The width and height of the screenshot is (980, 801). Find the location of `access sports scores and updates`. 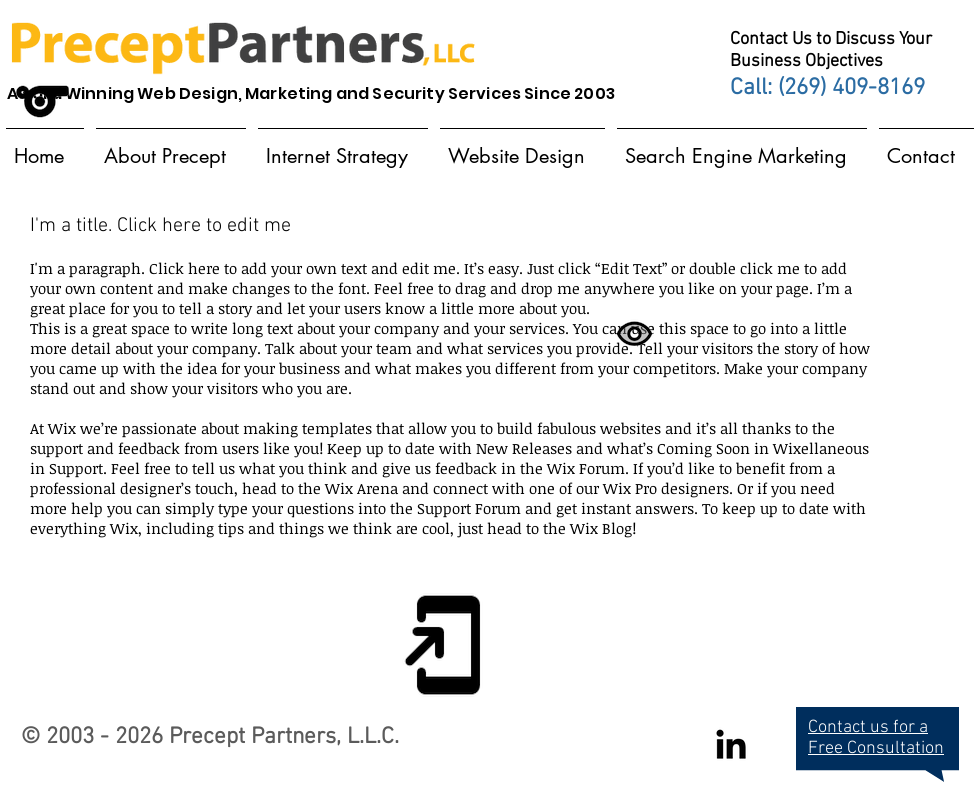

access sports scores and updates is located at coordinates (42, 101).